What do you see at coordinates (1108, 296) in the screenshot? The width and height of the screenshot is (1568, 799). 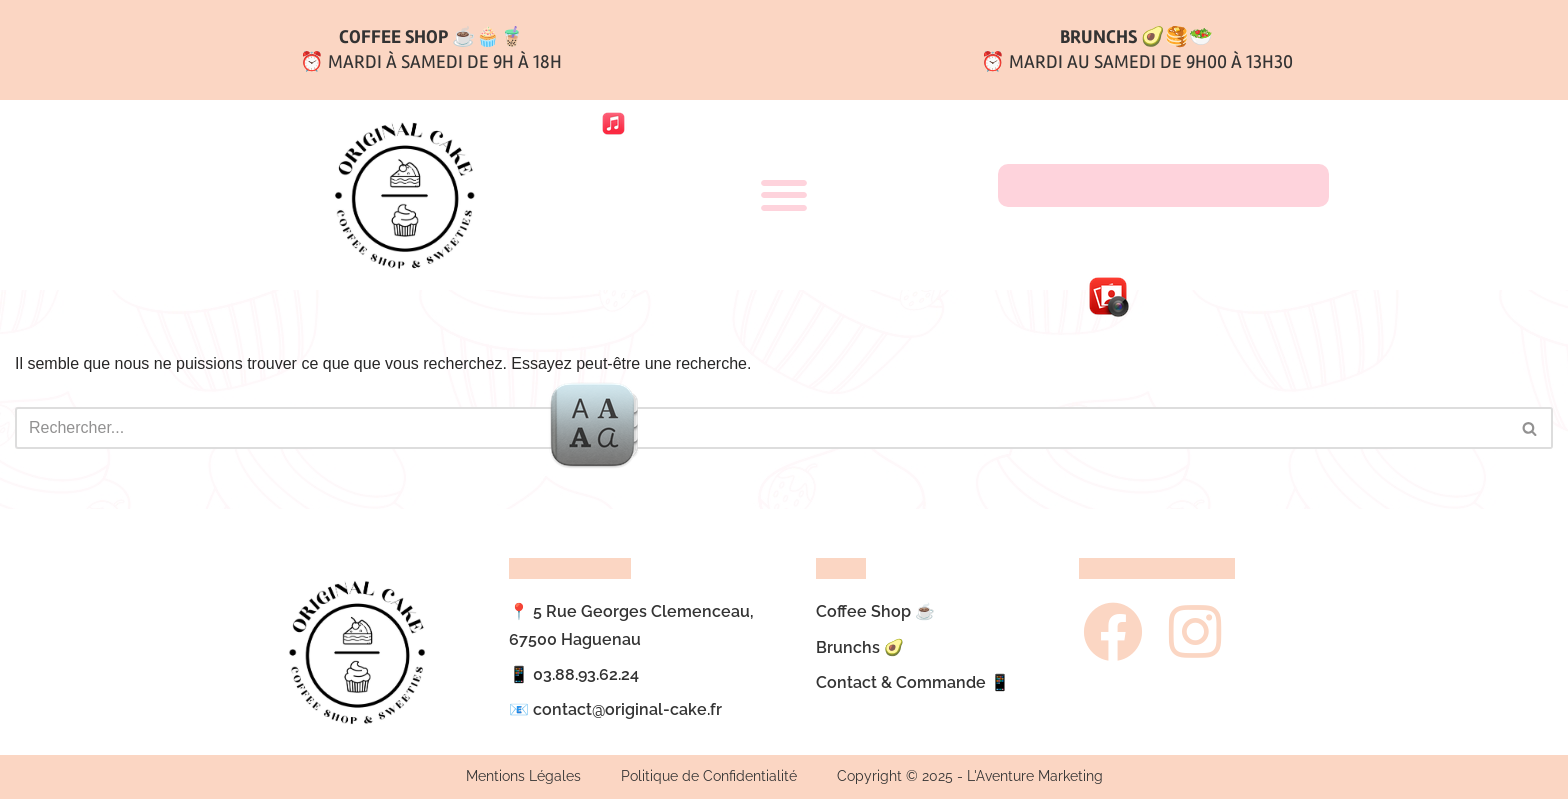 I see `open Photo Booth app` at bounding box center [1108, 296].